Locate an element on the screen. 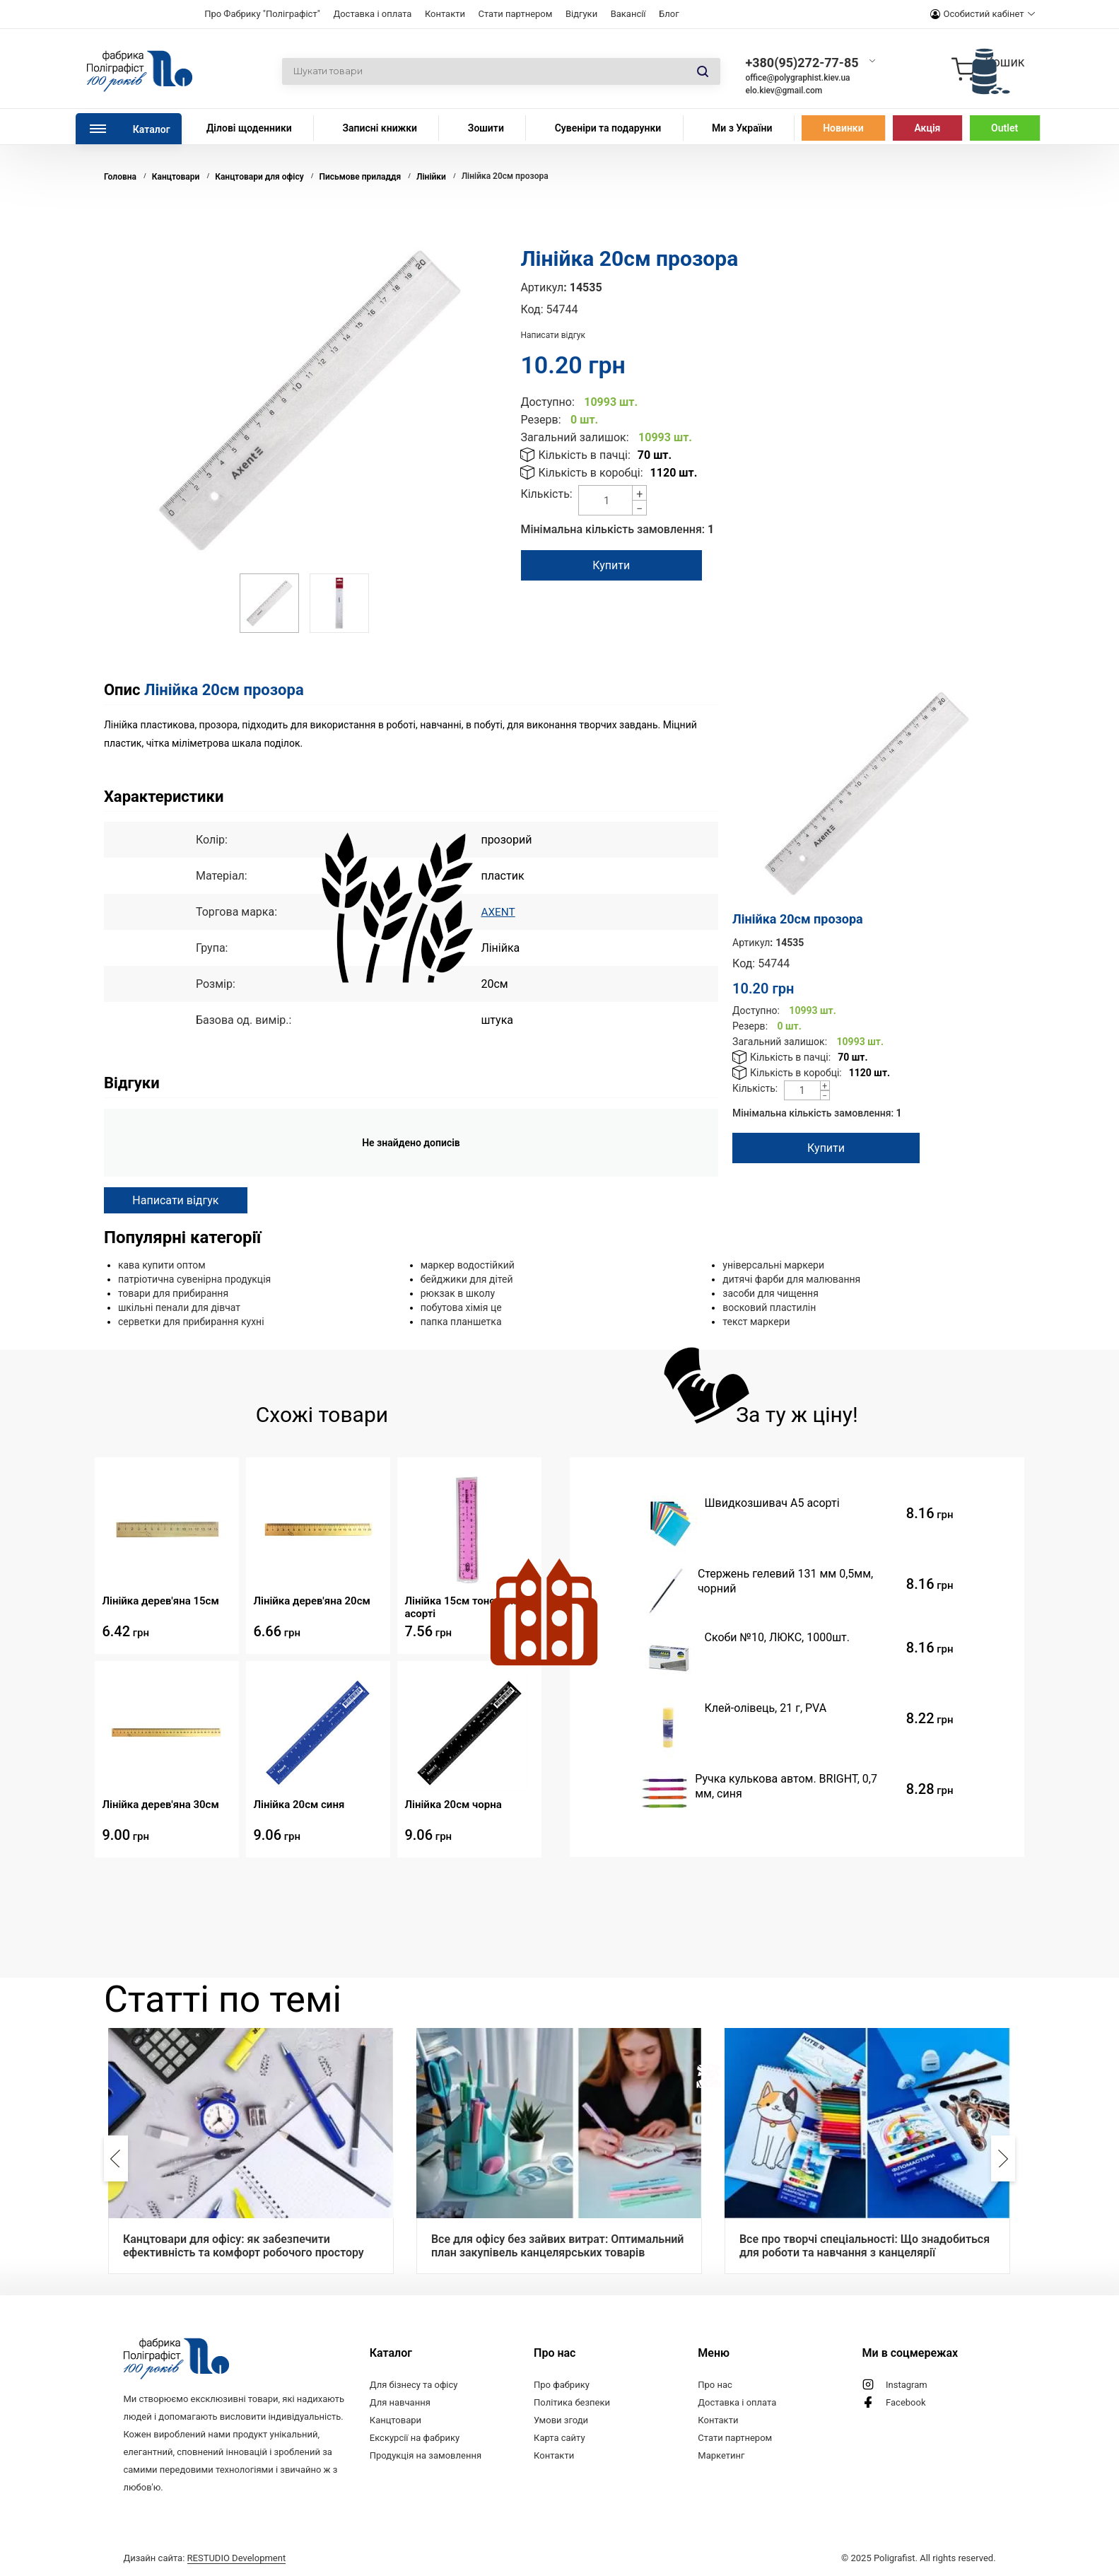 The image size is (1119, 2576). select nun character or avatar is located at coordinates (708, 2075).